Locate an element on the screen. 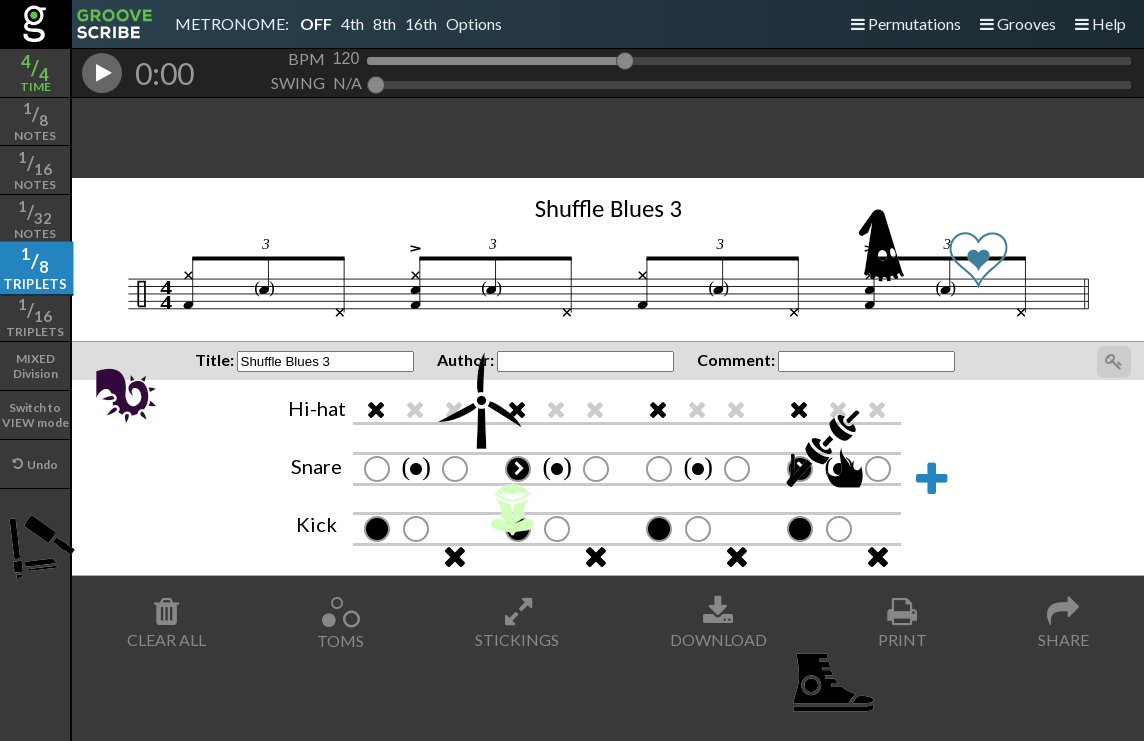 Image resolution: width=1144 pixels, height=741 pixels. indicates a loved or favorited item is located at coordinates (978, 260).